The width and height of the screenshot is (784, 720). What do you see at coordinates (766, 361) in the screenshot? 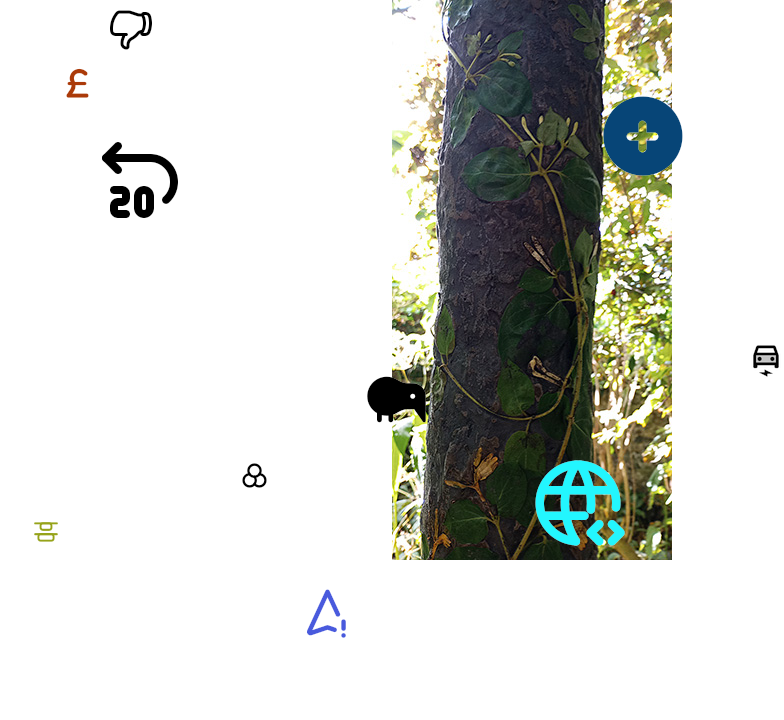
I see `find nearby electric vehicle charging stations` at bounding box center [766, 361].